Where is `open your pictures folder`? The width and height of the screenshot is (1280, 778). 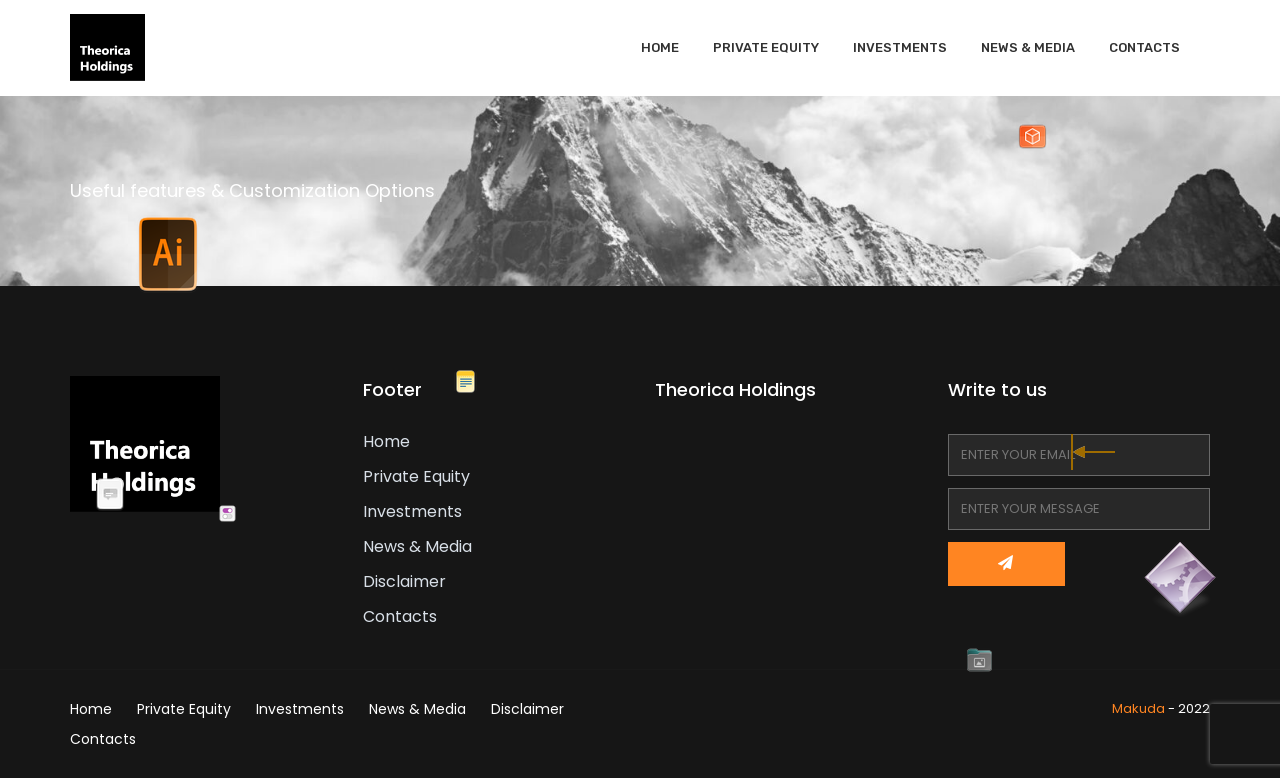
open your pictures folder is located at coordinates (979, 659).